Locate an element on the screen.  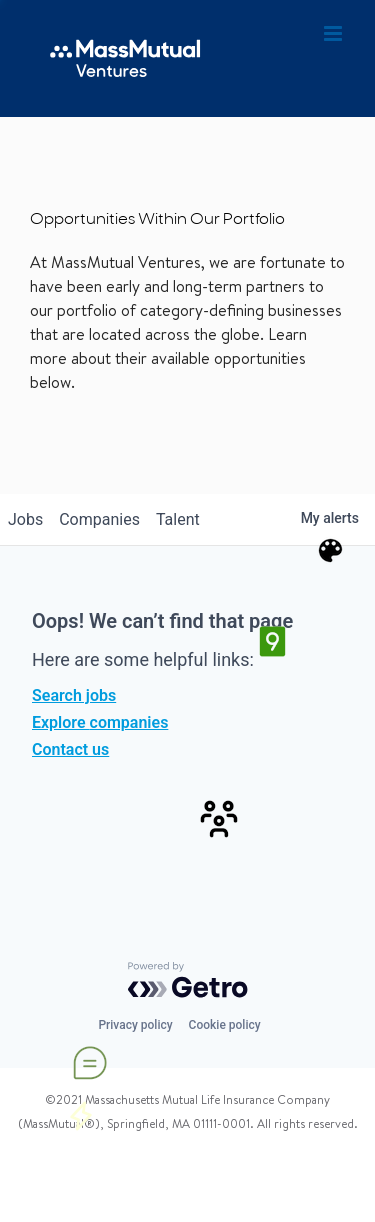
open chat or messaging is located at coordinates (89, 1063).